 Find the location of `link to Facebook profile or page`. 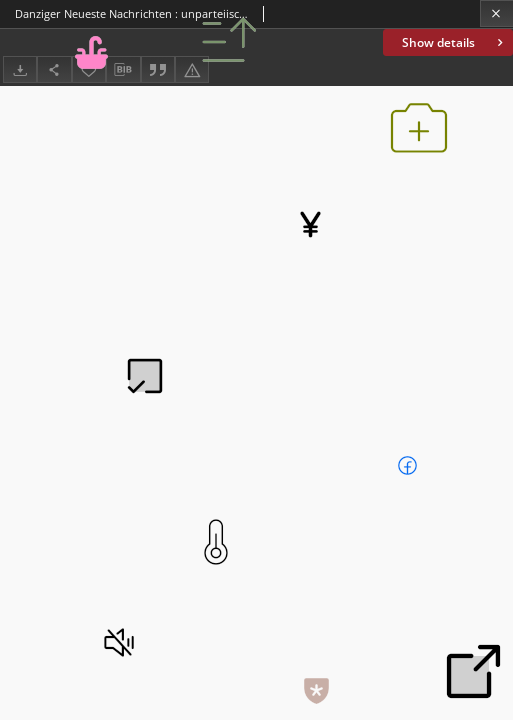

link to Facebook profile or page is located at coordinates (407, 465).